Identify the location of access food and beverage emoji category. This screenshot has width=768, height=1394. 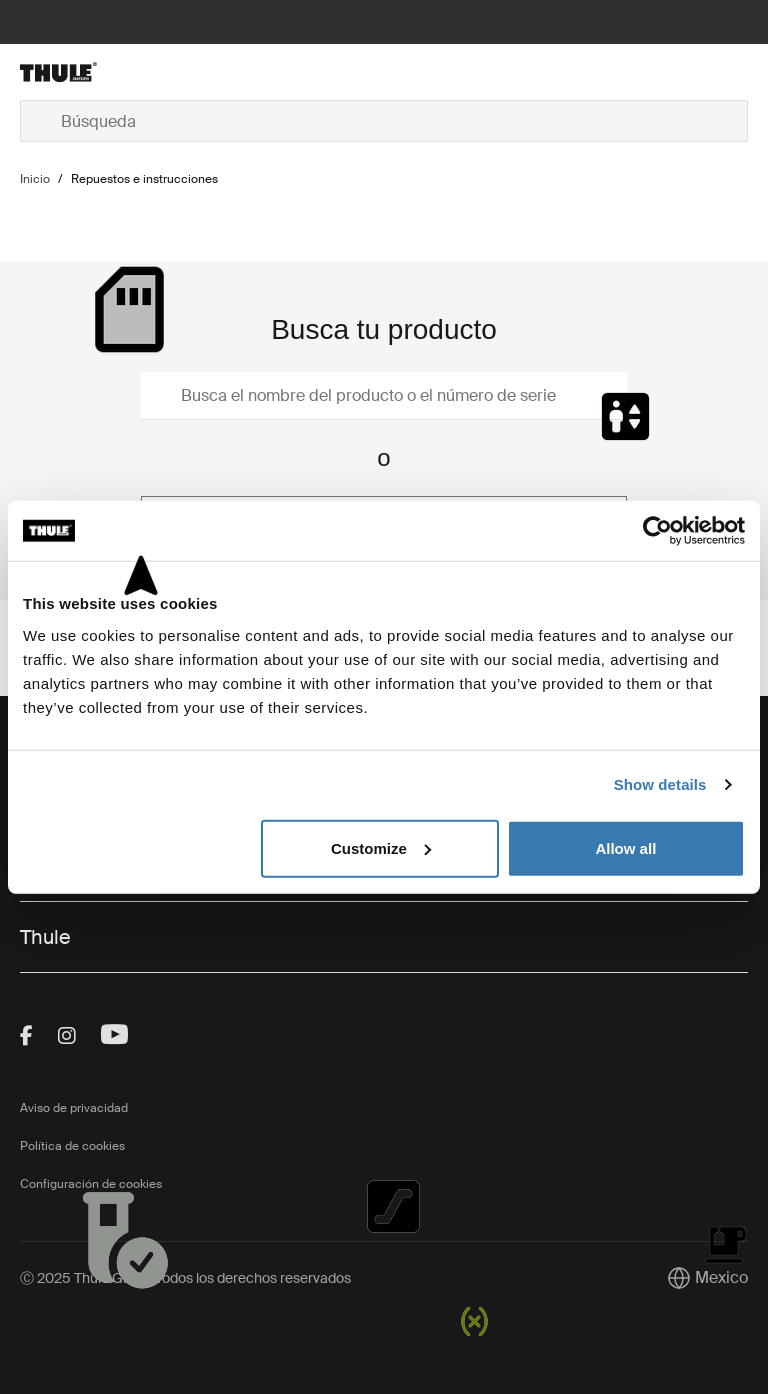
(726, 1245).